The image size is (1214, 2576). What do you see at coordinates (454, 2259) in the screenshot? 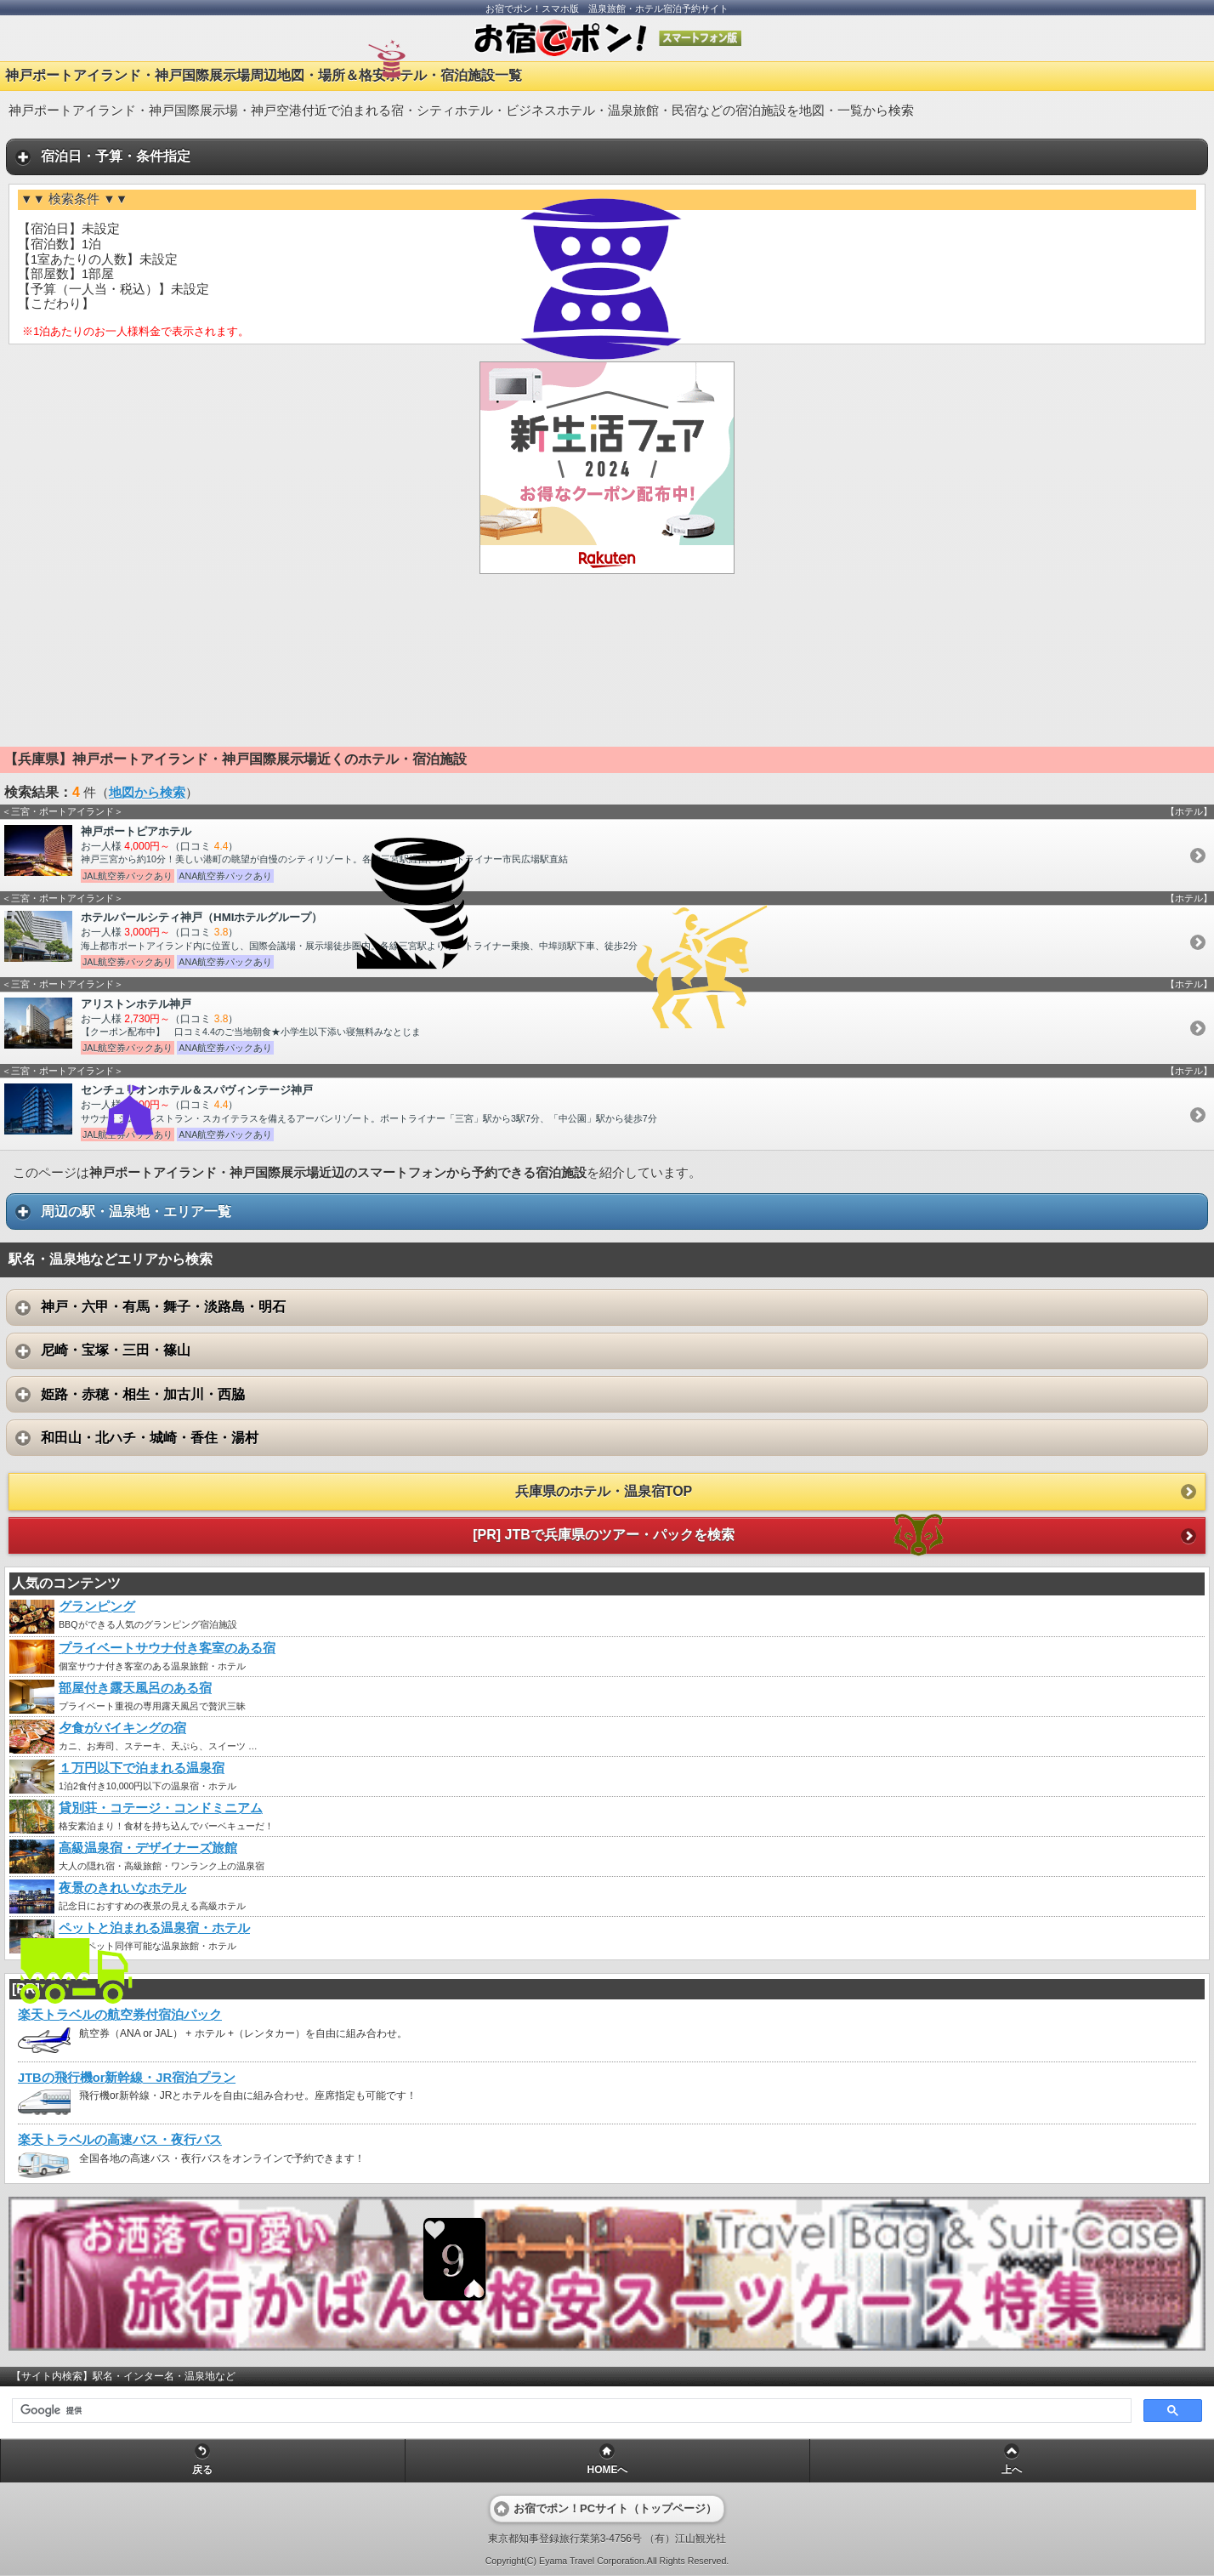
I see `nine of hearts playing card` at bounding box center [454, 2259].